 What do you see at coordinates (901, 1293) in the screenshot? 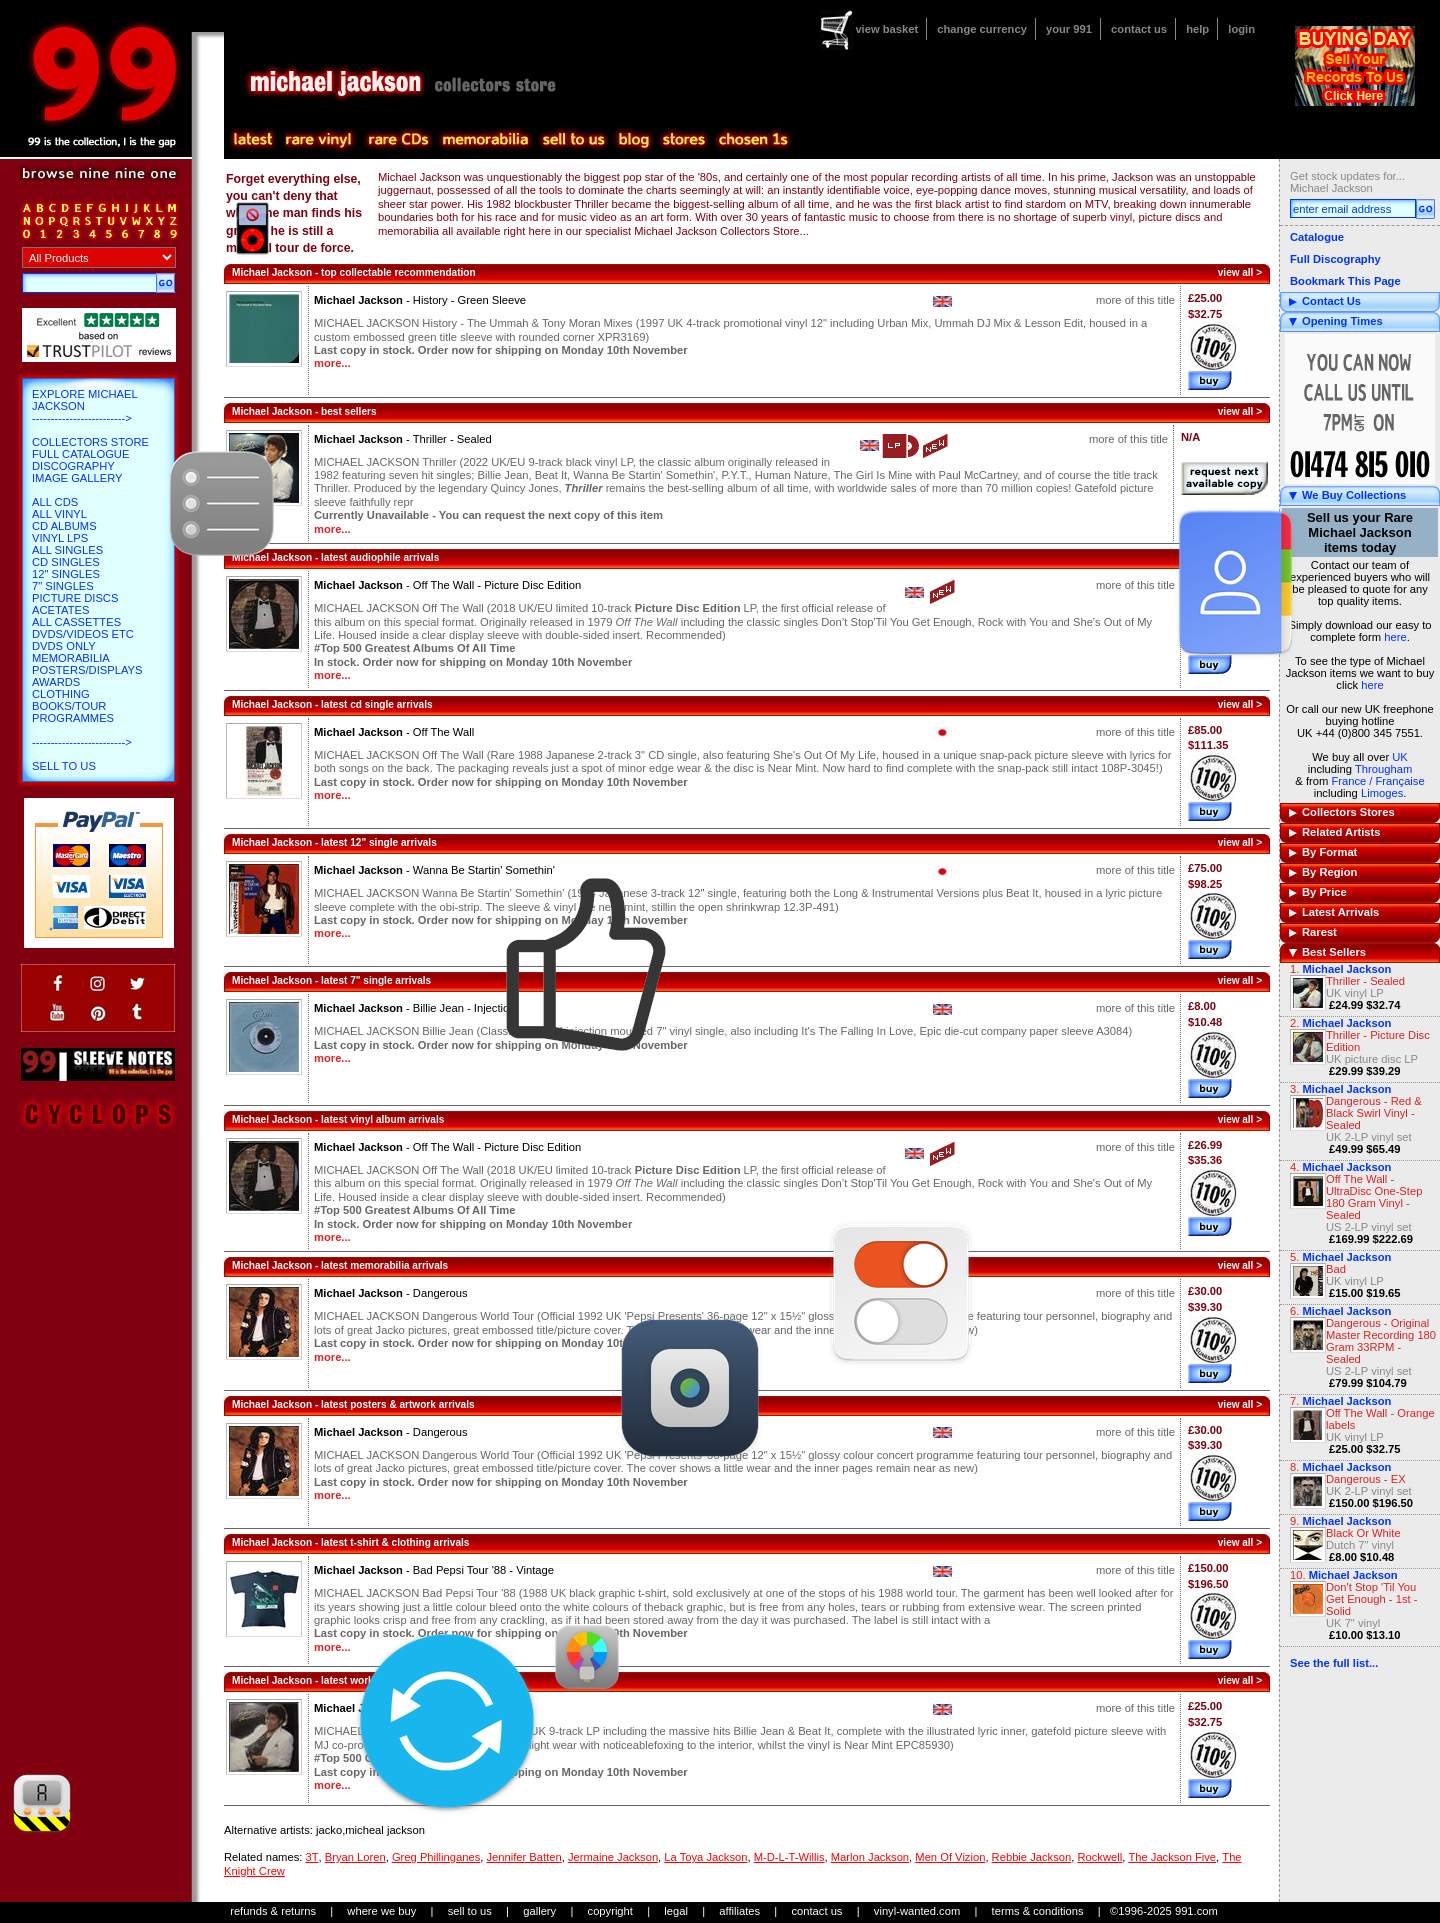
I see `open gnome tweaks to customize desktop settings` at bounding box center [901, 1293].